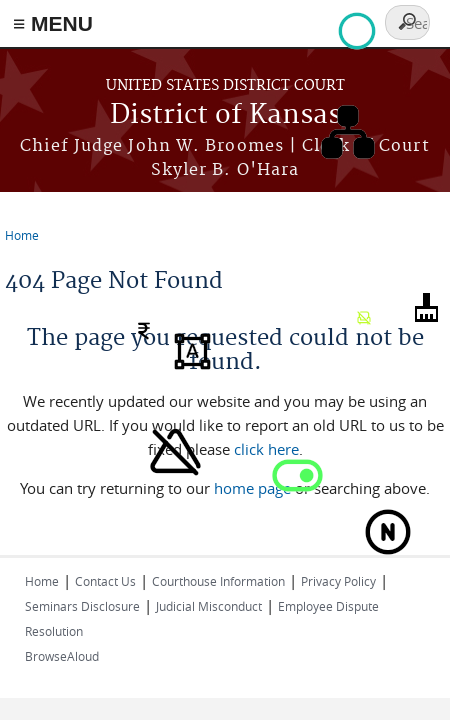 The width and height of the screenshot is (450, 720). What do you see at coordinates (297, 475) in the screenshot?
I see `toggle switch in the on position` at bounding box center [297, 475].